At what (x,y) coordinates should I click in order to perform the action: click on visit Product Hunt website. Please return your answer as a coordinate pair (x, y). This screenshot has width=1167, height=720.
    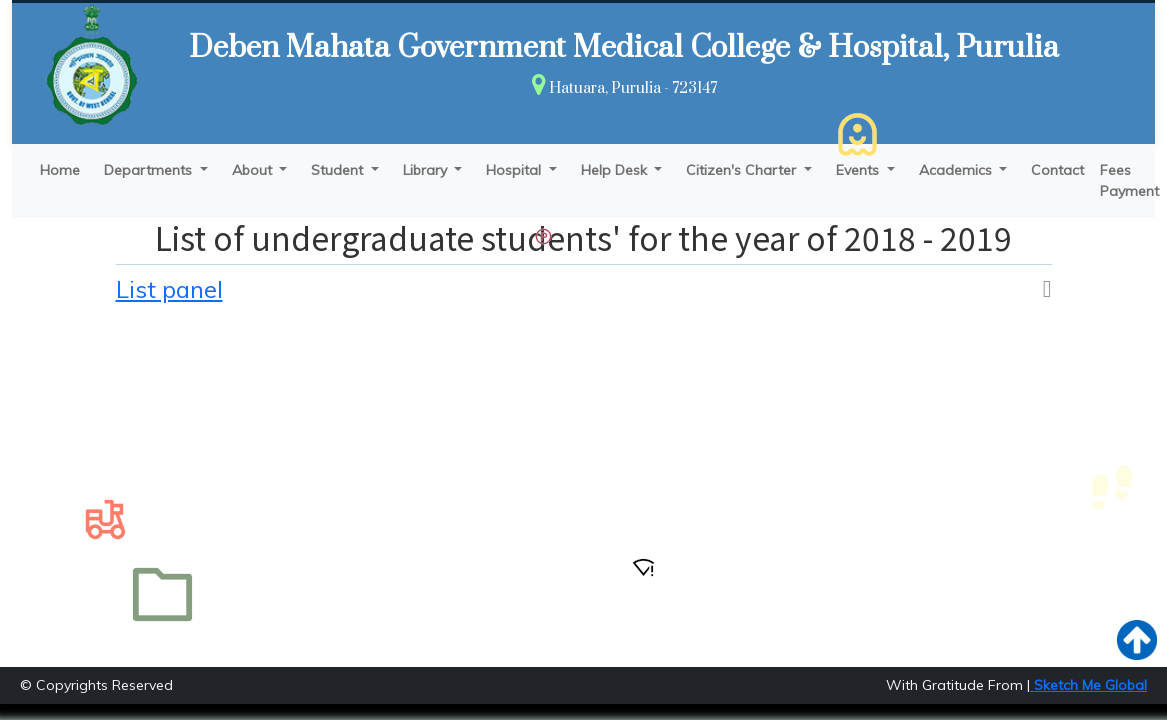
    Looking at the image, I should click on (543, 236).